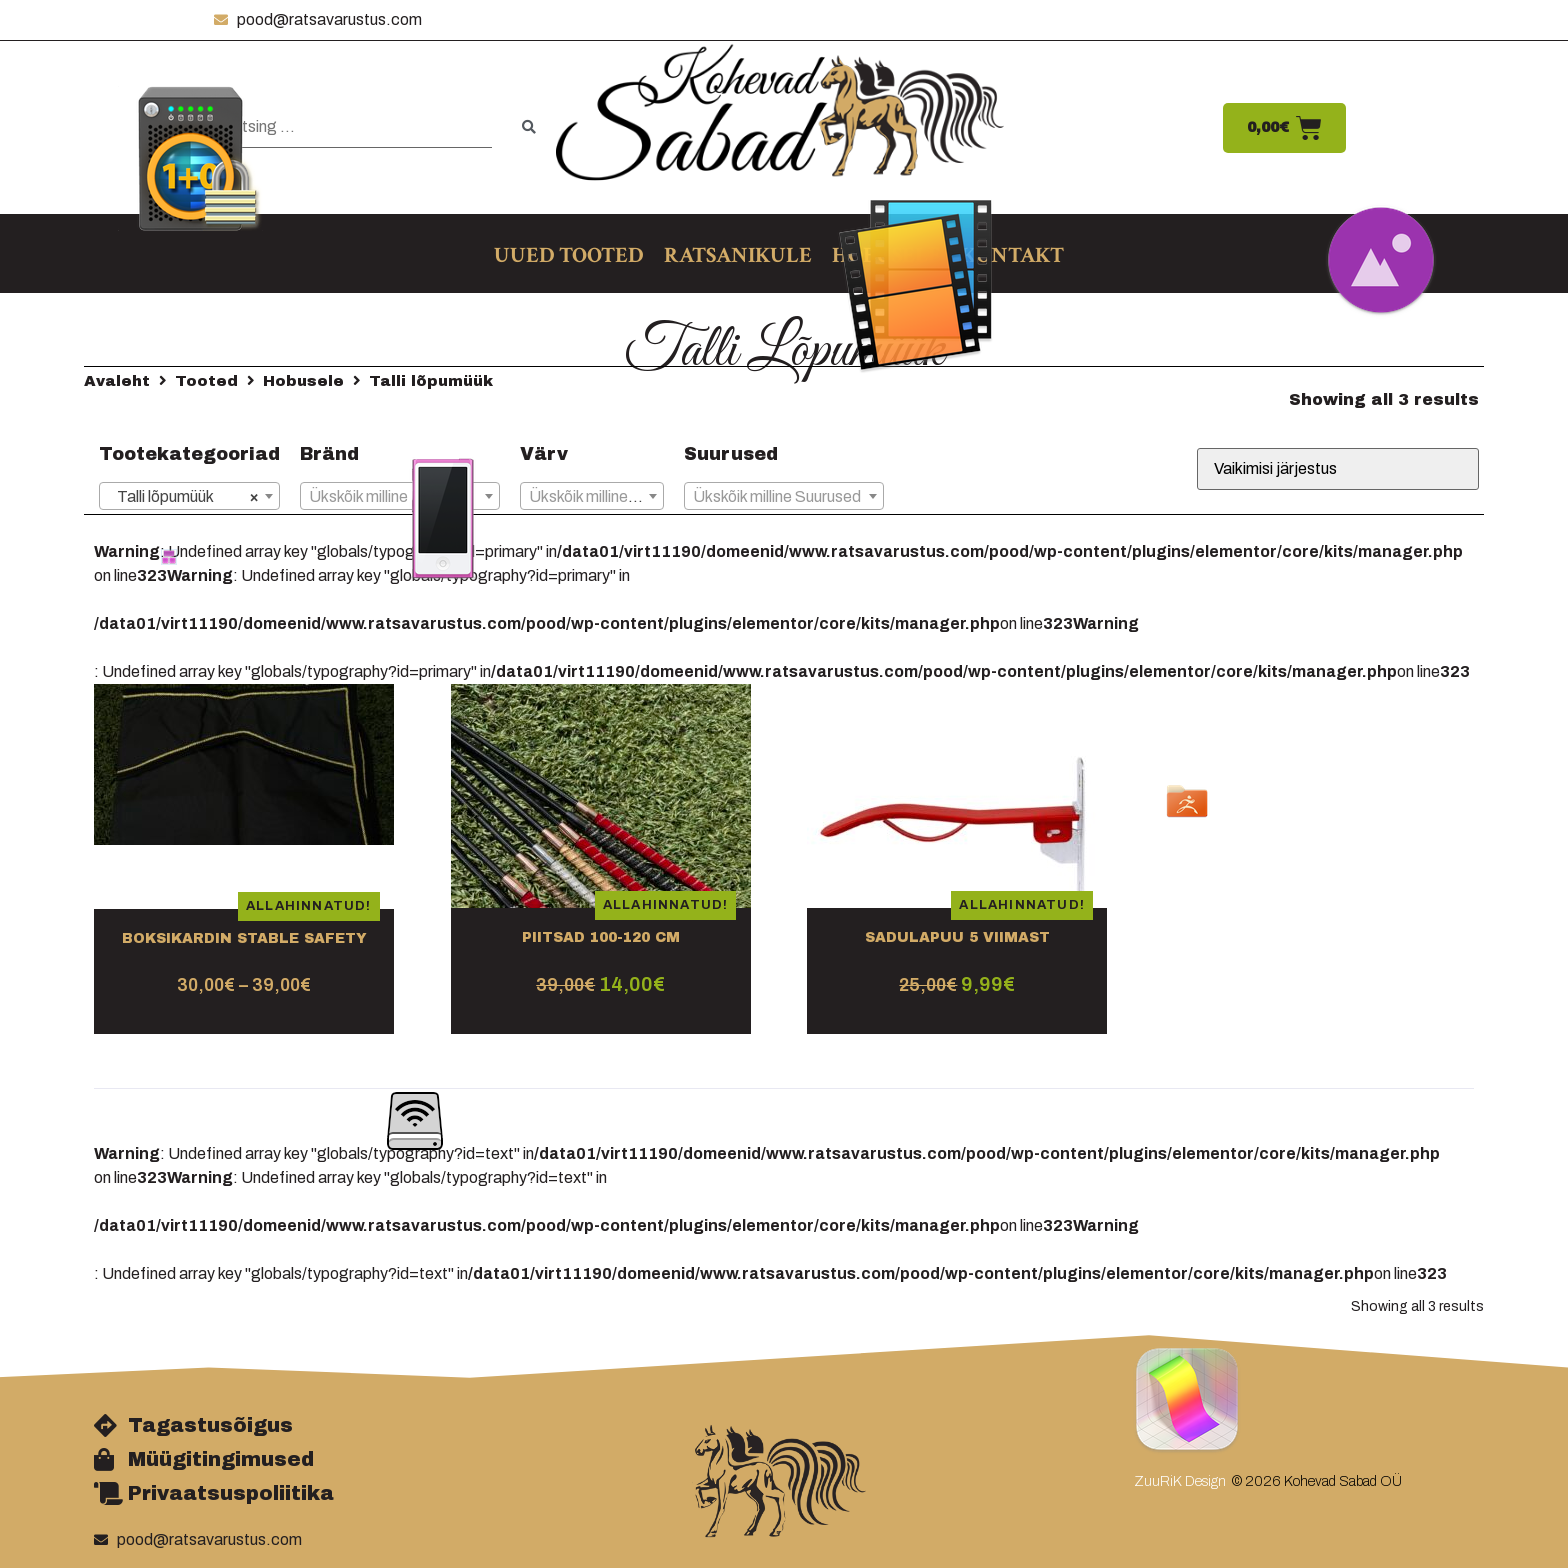 This screenshot has width=1568, height=1568. Describe the element at coordinates (1187, 802) in the screenshot. I see `open zbrush project files folder` at that location.